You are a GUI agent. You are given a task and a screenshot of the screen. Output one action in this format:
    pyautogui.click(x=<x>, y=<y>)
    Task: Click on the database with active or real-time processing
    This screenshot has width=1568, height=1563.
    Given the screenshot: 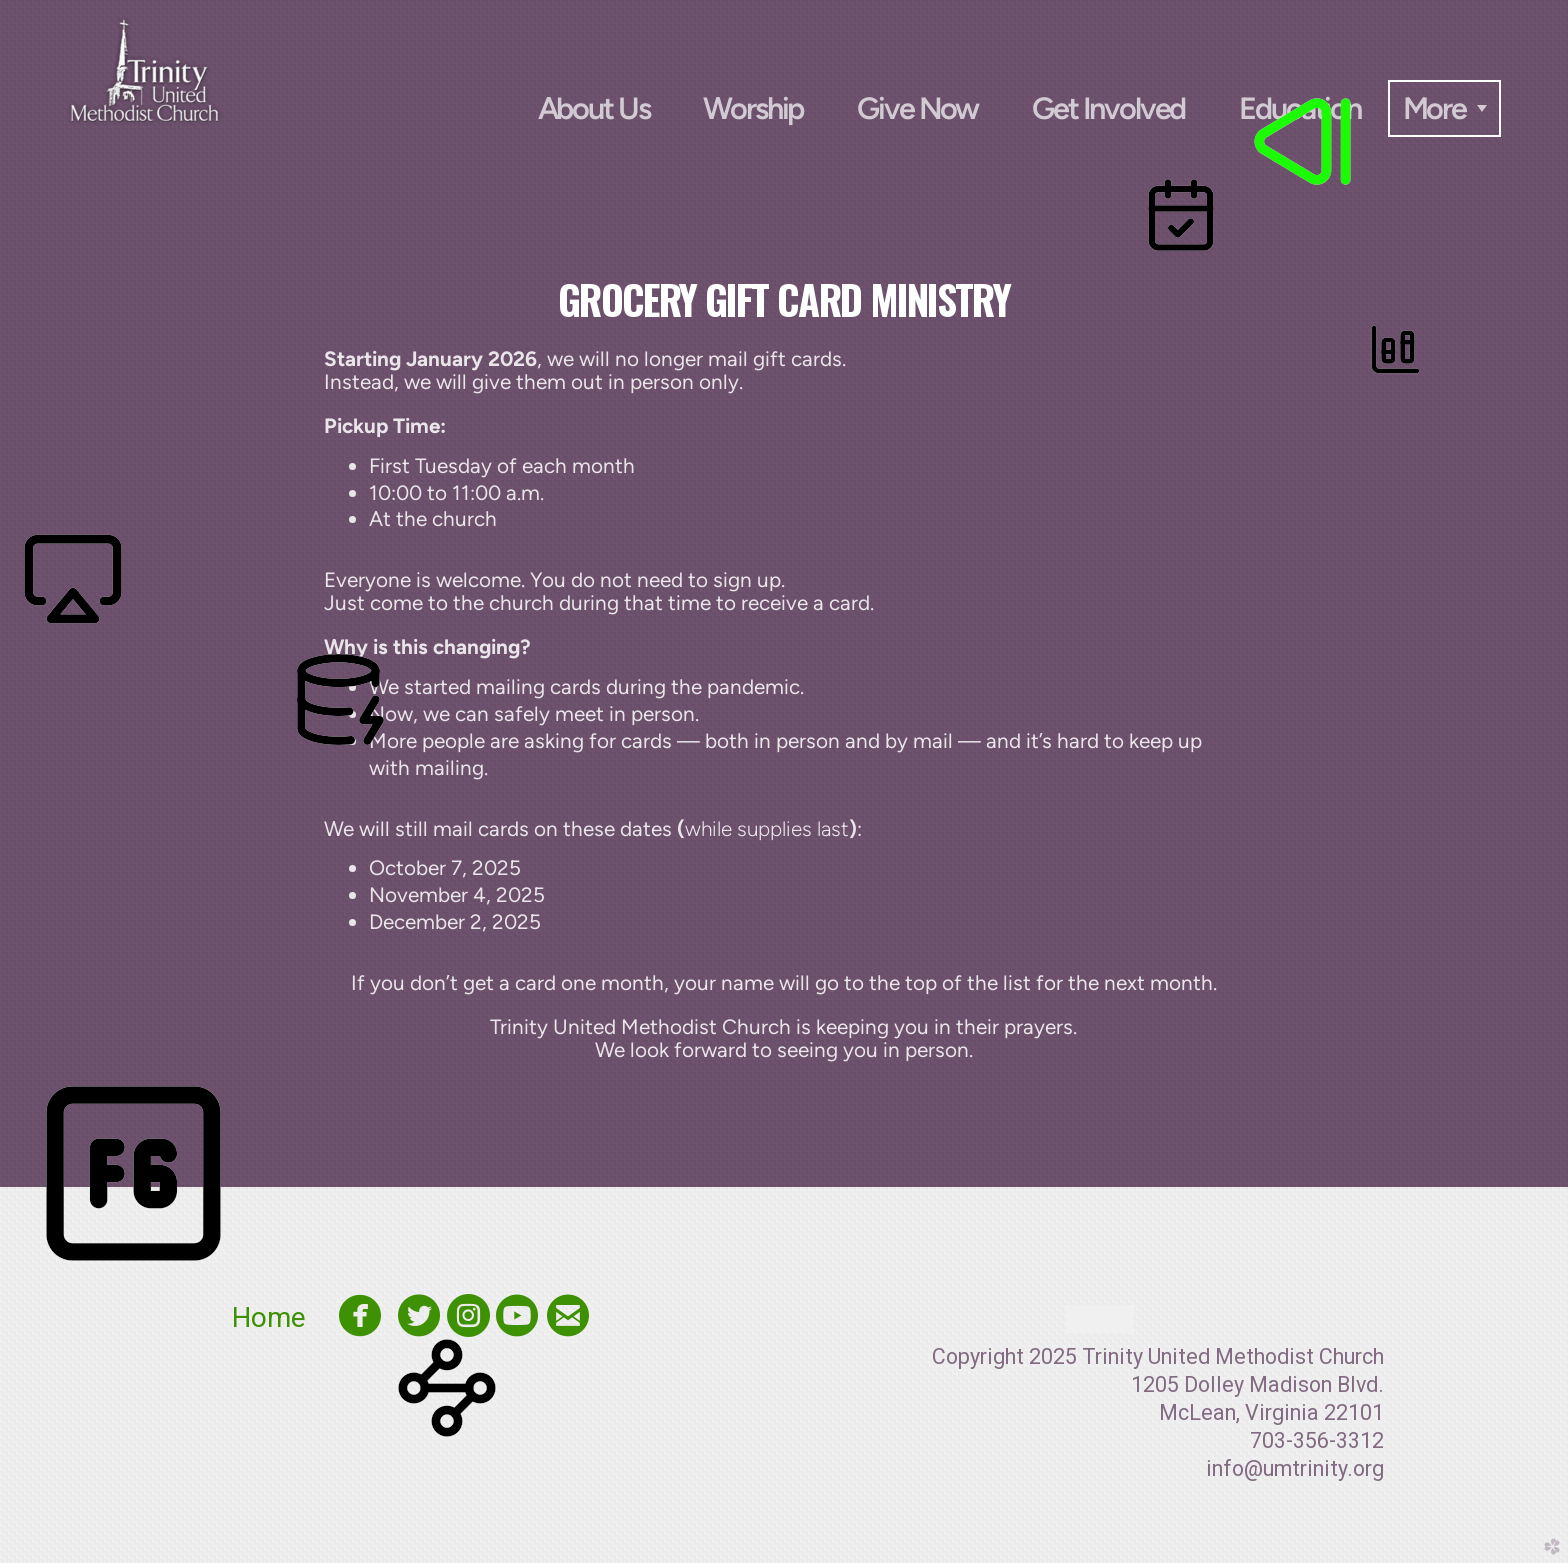 What is the action you would take?
    pyautogui.click(x=338, y=699)
    